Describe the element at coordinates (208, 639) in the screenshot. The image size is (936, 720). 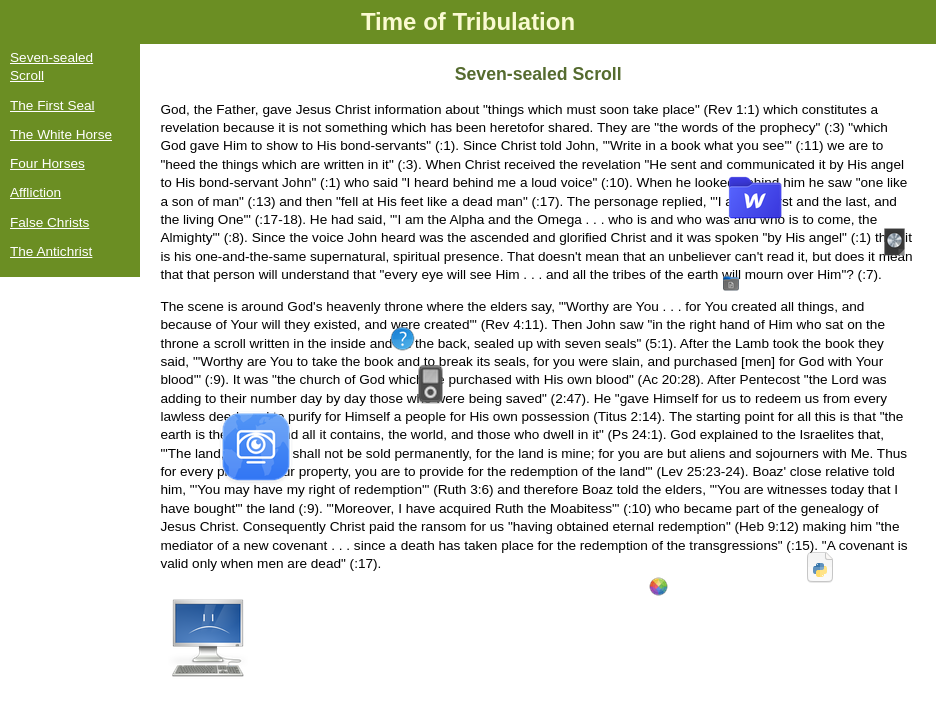
I see `indicates a system error or computer malfunction` at that location.